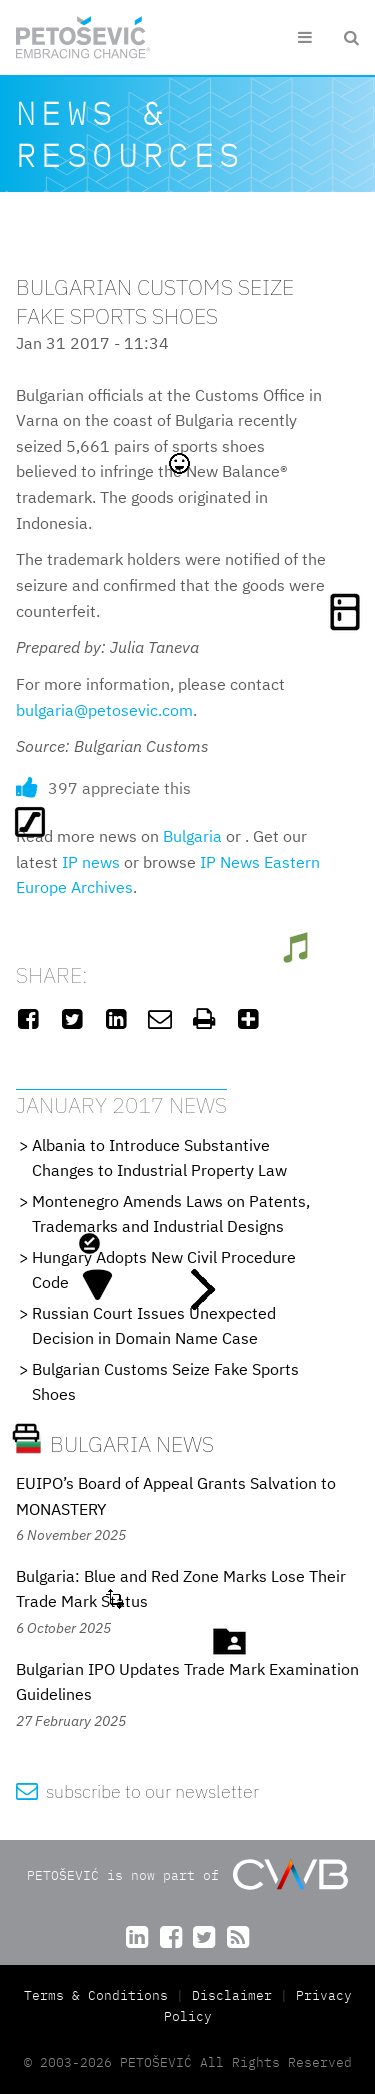 Image resolution: width=375 pixels, height=2094 pixels. I want to click on add an emoji or reaction, so click(179, 463).